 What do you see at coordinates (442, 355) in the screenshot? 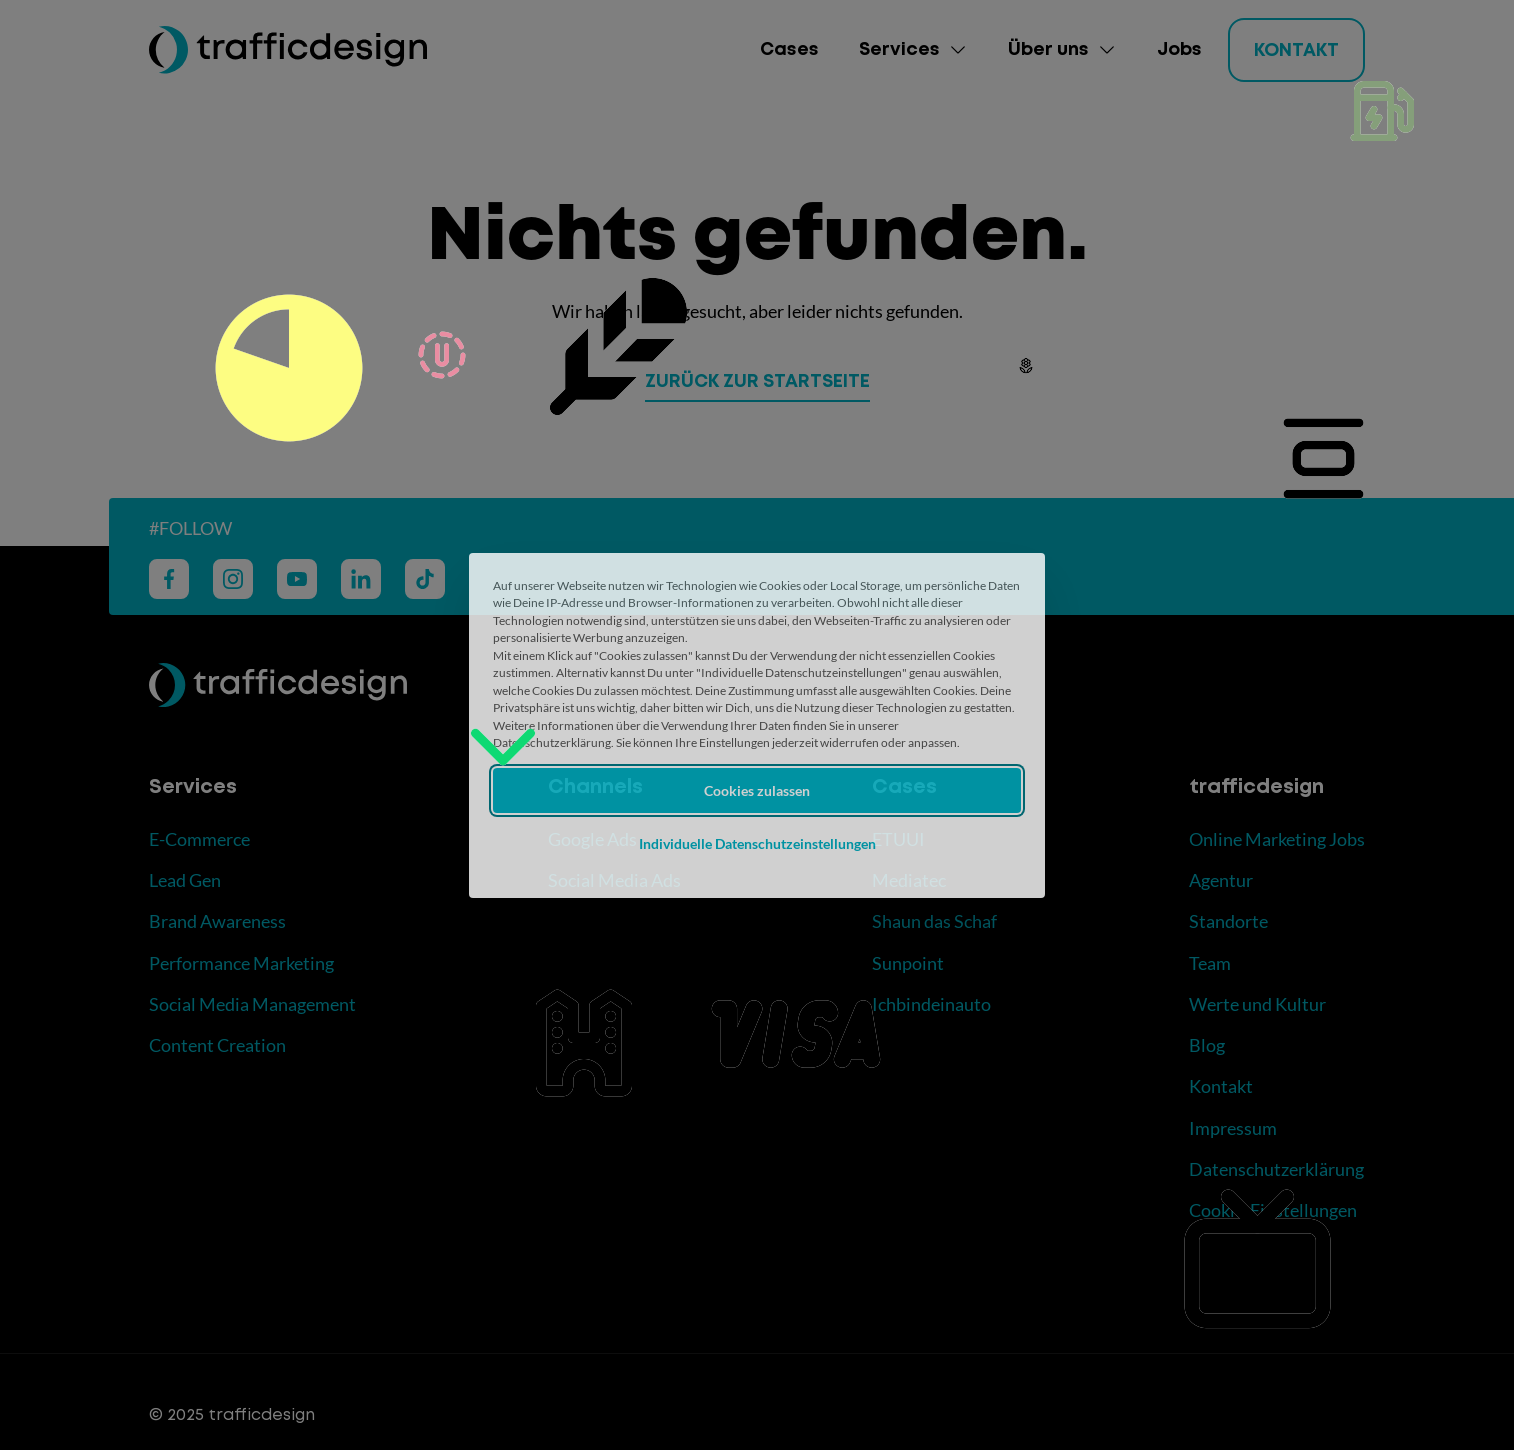
I see `indicates an unverified or pending user account` at bounding box center [442, 355].